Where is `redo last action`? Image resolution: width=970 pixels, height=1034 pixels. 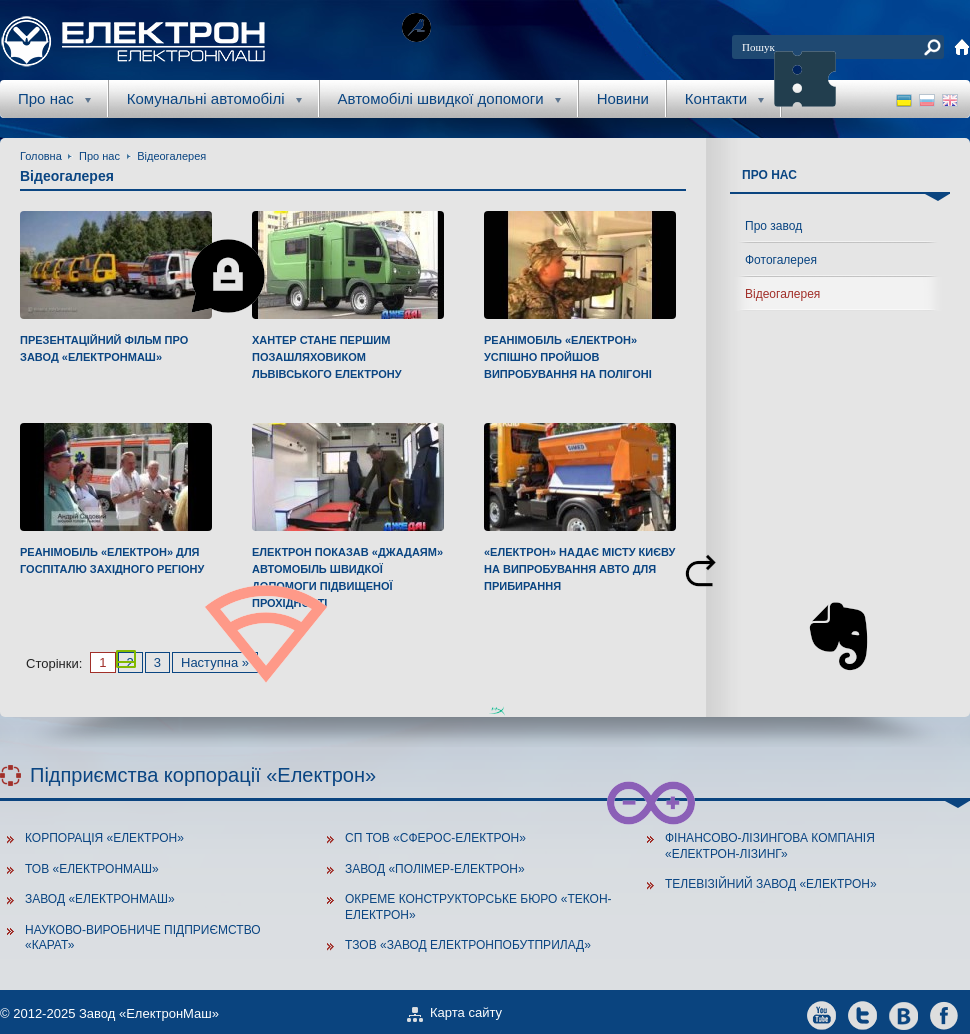
redo last action is located at coordinates (700, 572).